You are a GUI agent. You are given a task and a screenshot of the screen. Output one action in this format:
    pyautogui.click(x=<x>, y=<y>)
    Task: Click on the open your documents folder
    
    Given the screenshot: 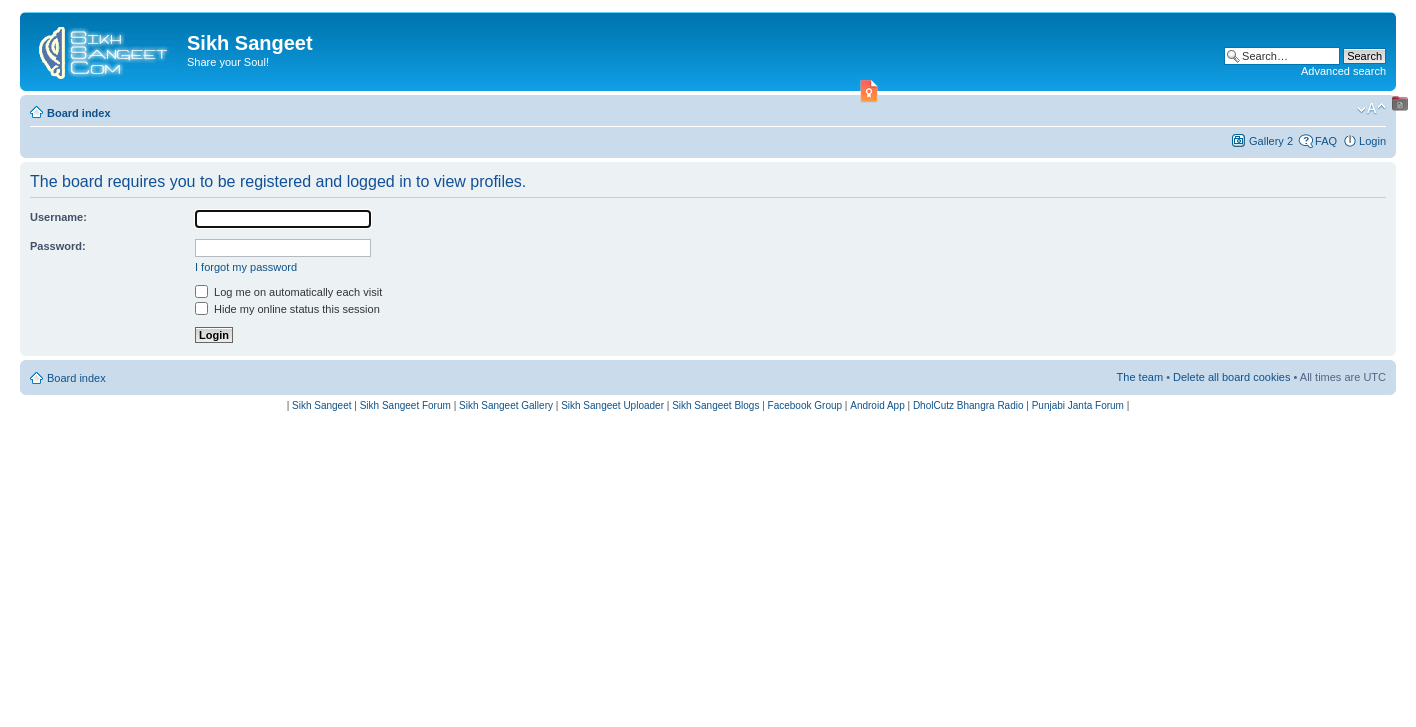 What is the action you would take?
    pyautogui.click(x=1400, y=103)
    